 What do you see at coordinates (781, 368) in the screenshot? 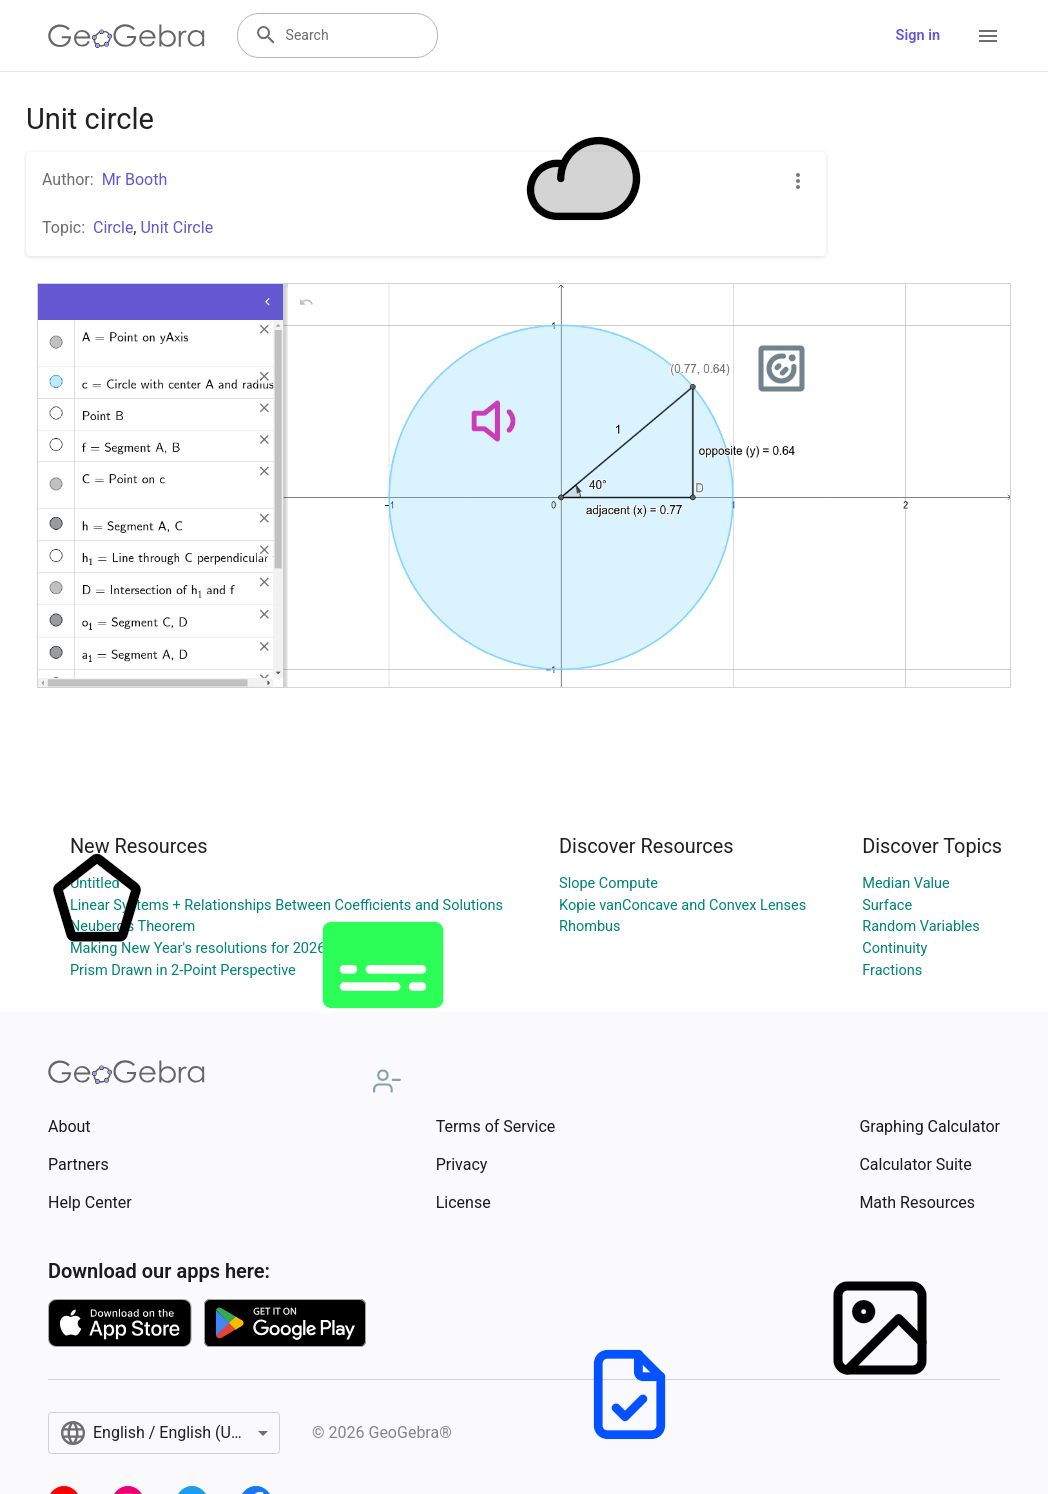
I see `access laundry or washing machine controls` at bounding box center [781, 368].